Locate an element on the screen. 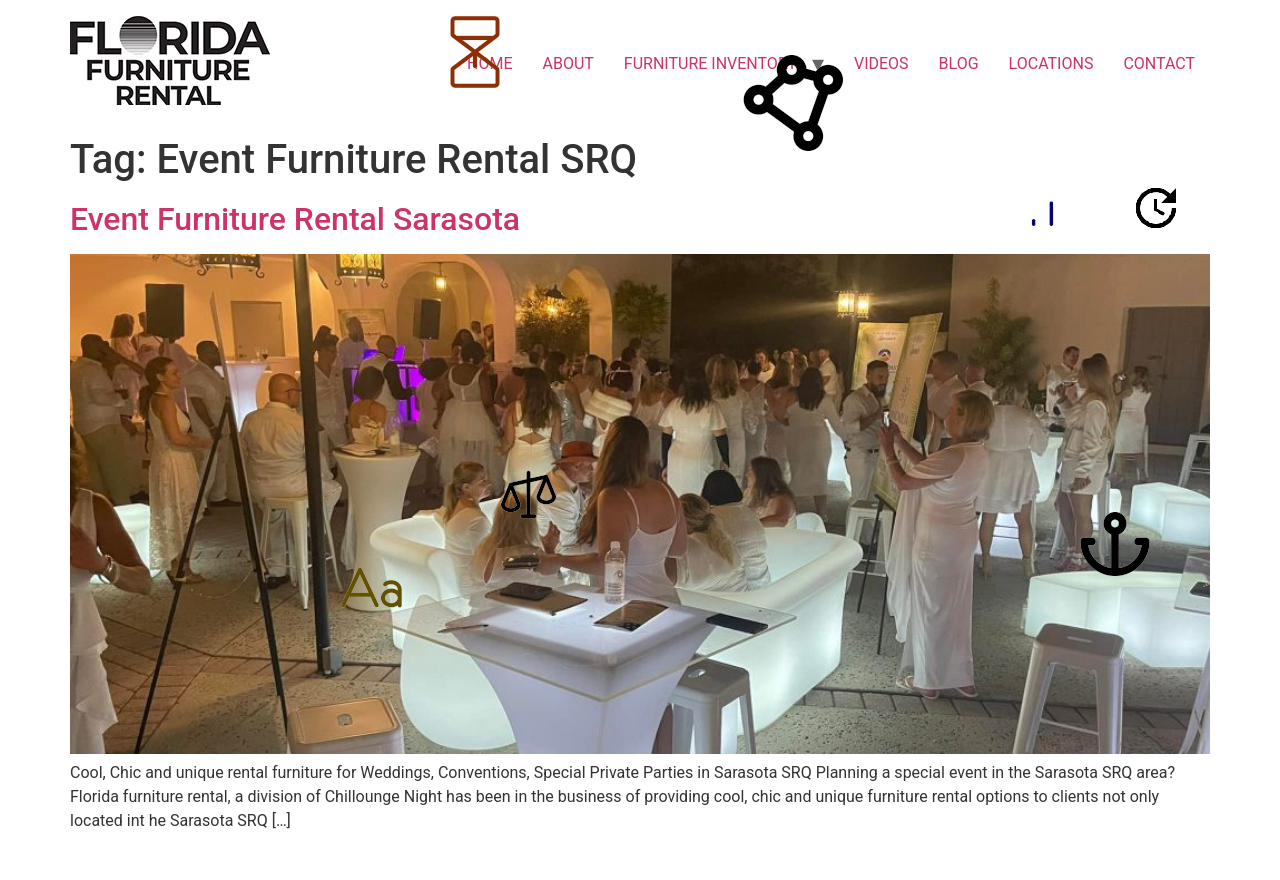  adjust font or text size settings is located at coordinates (372, 588).